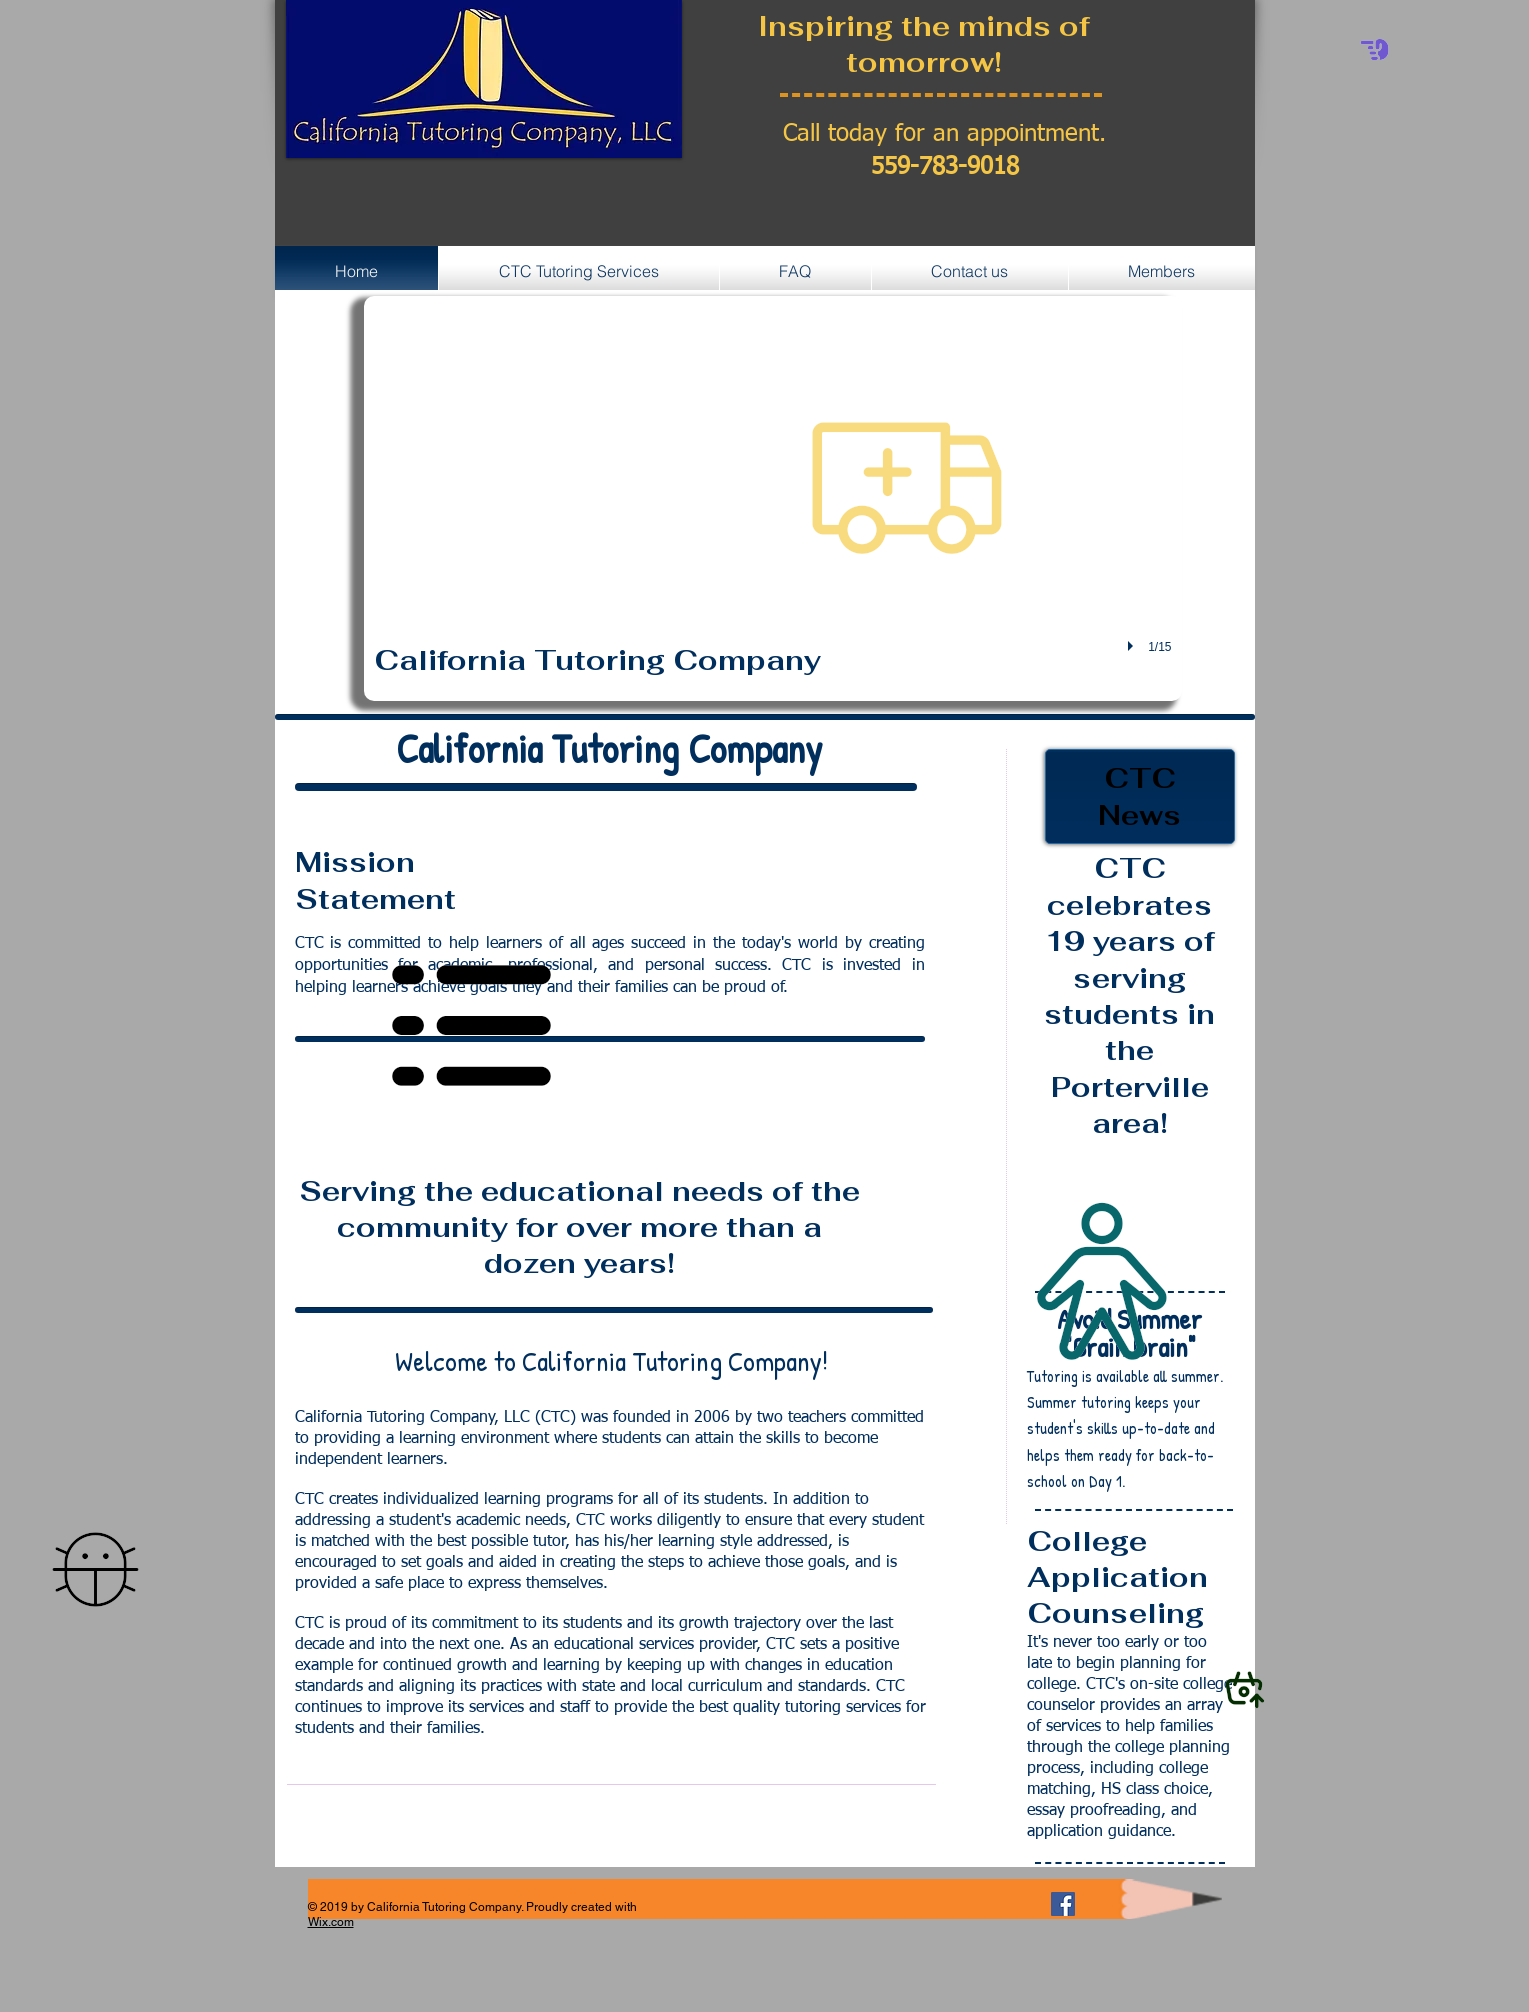  Describe the element at coordinates (900, 478) in the screenshot. I see `access emergency medical services` at that location.